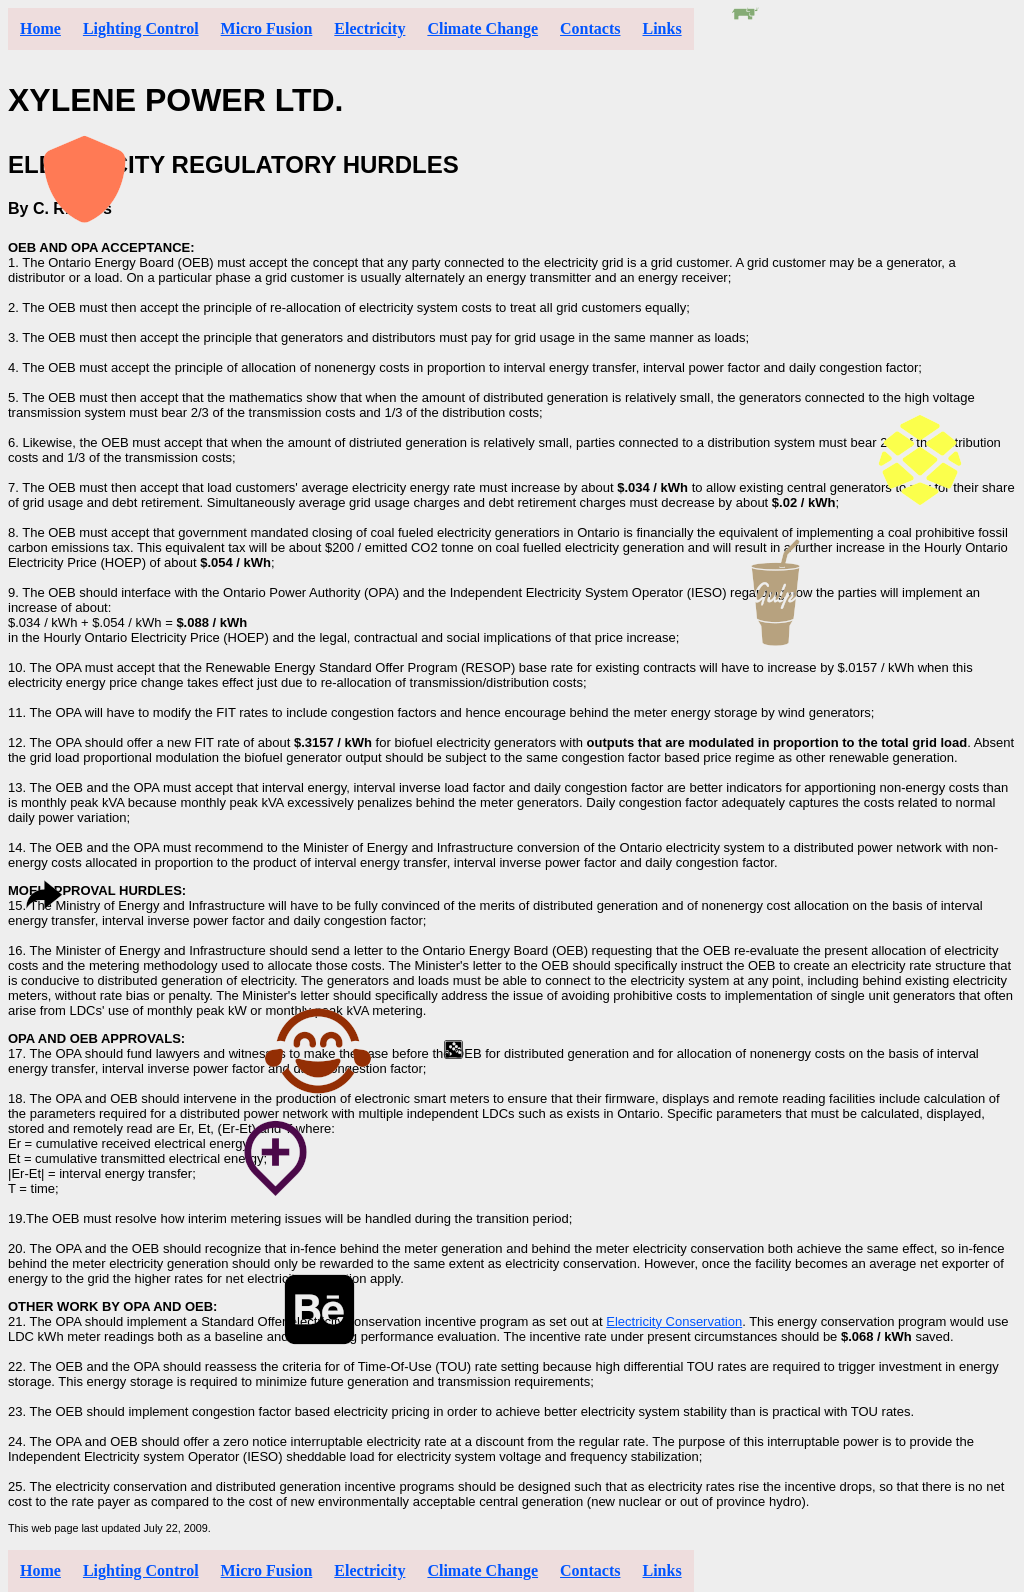 This screenshot has width=1024, height=1592. Describe the element at coordinates (318, 1051) in the screenshot. I see `react with a laughing emoji` at that location.